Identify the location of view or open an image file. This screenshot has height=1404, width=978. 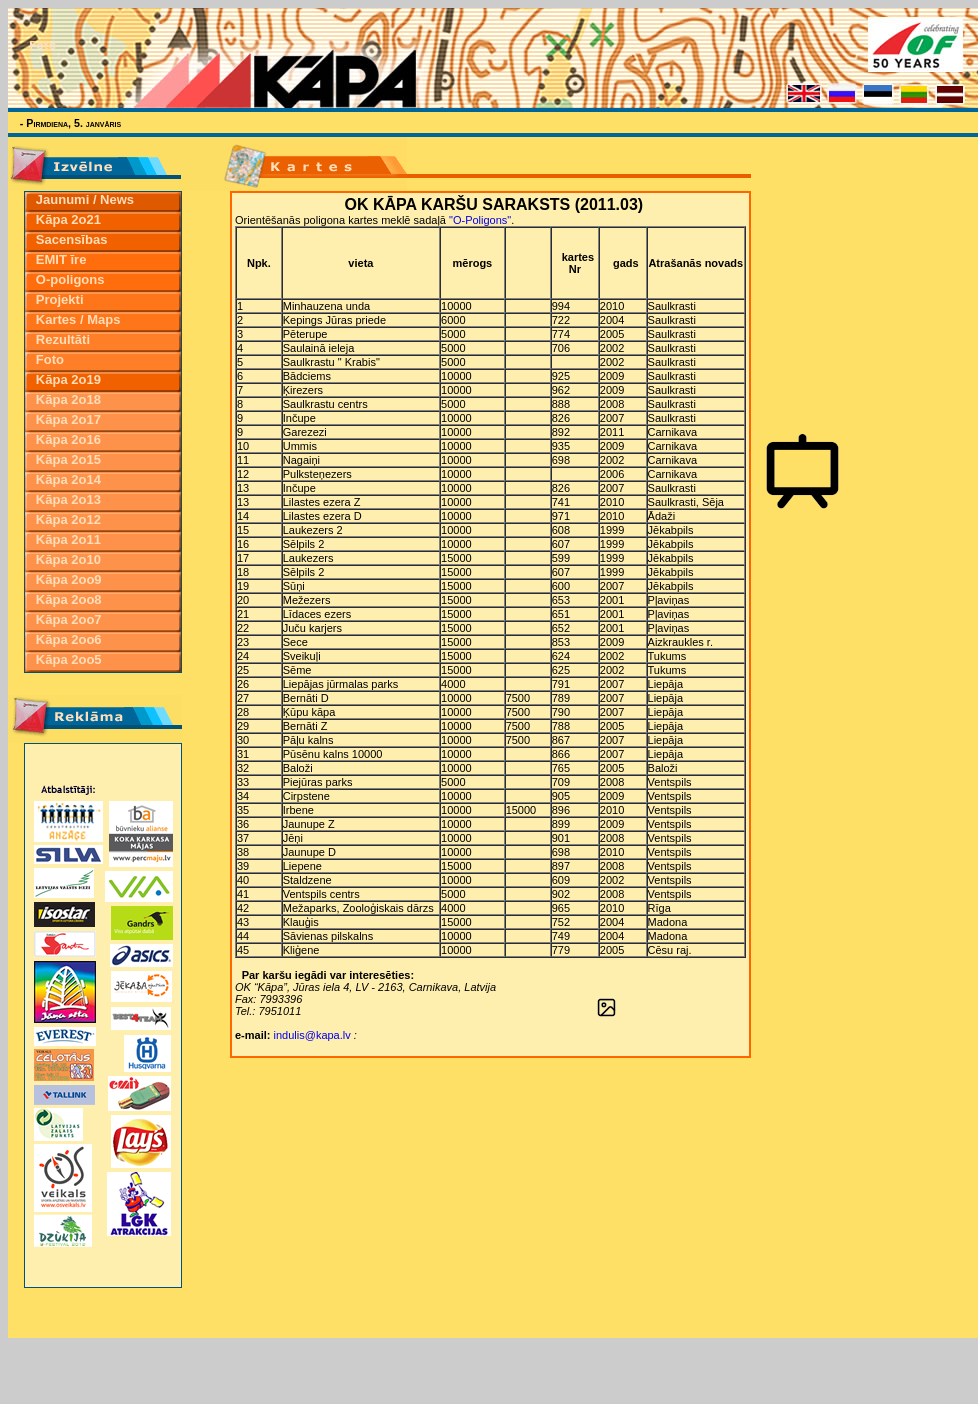
(606, 1007).